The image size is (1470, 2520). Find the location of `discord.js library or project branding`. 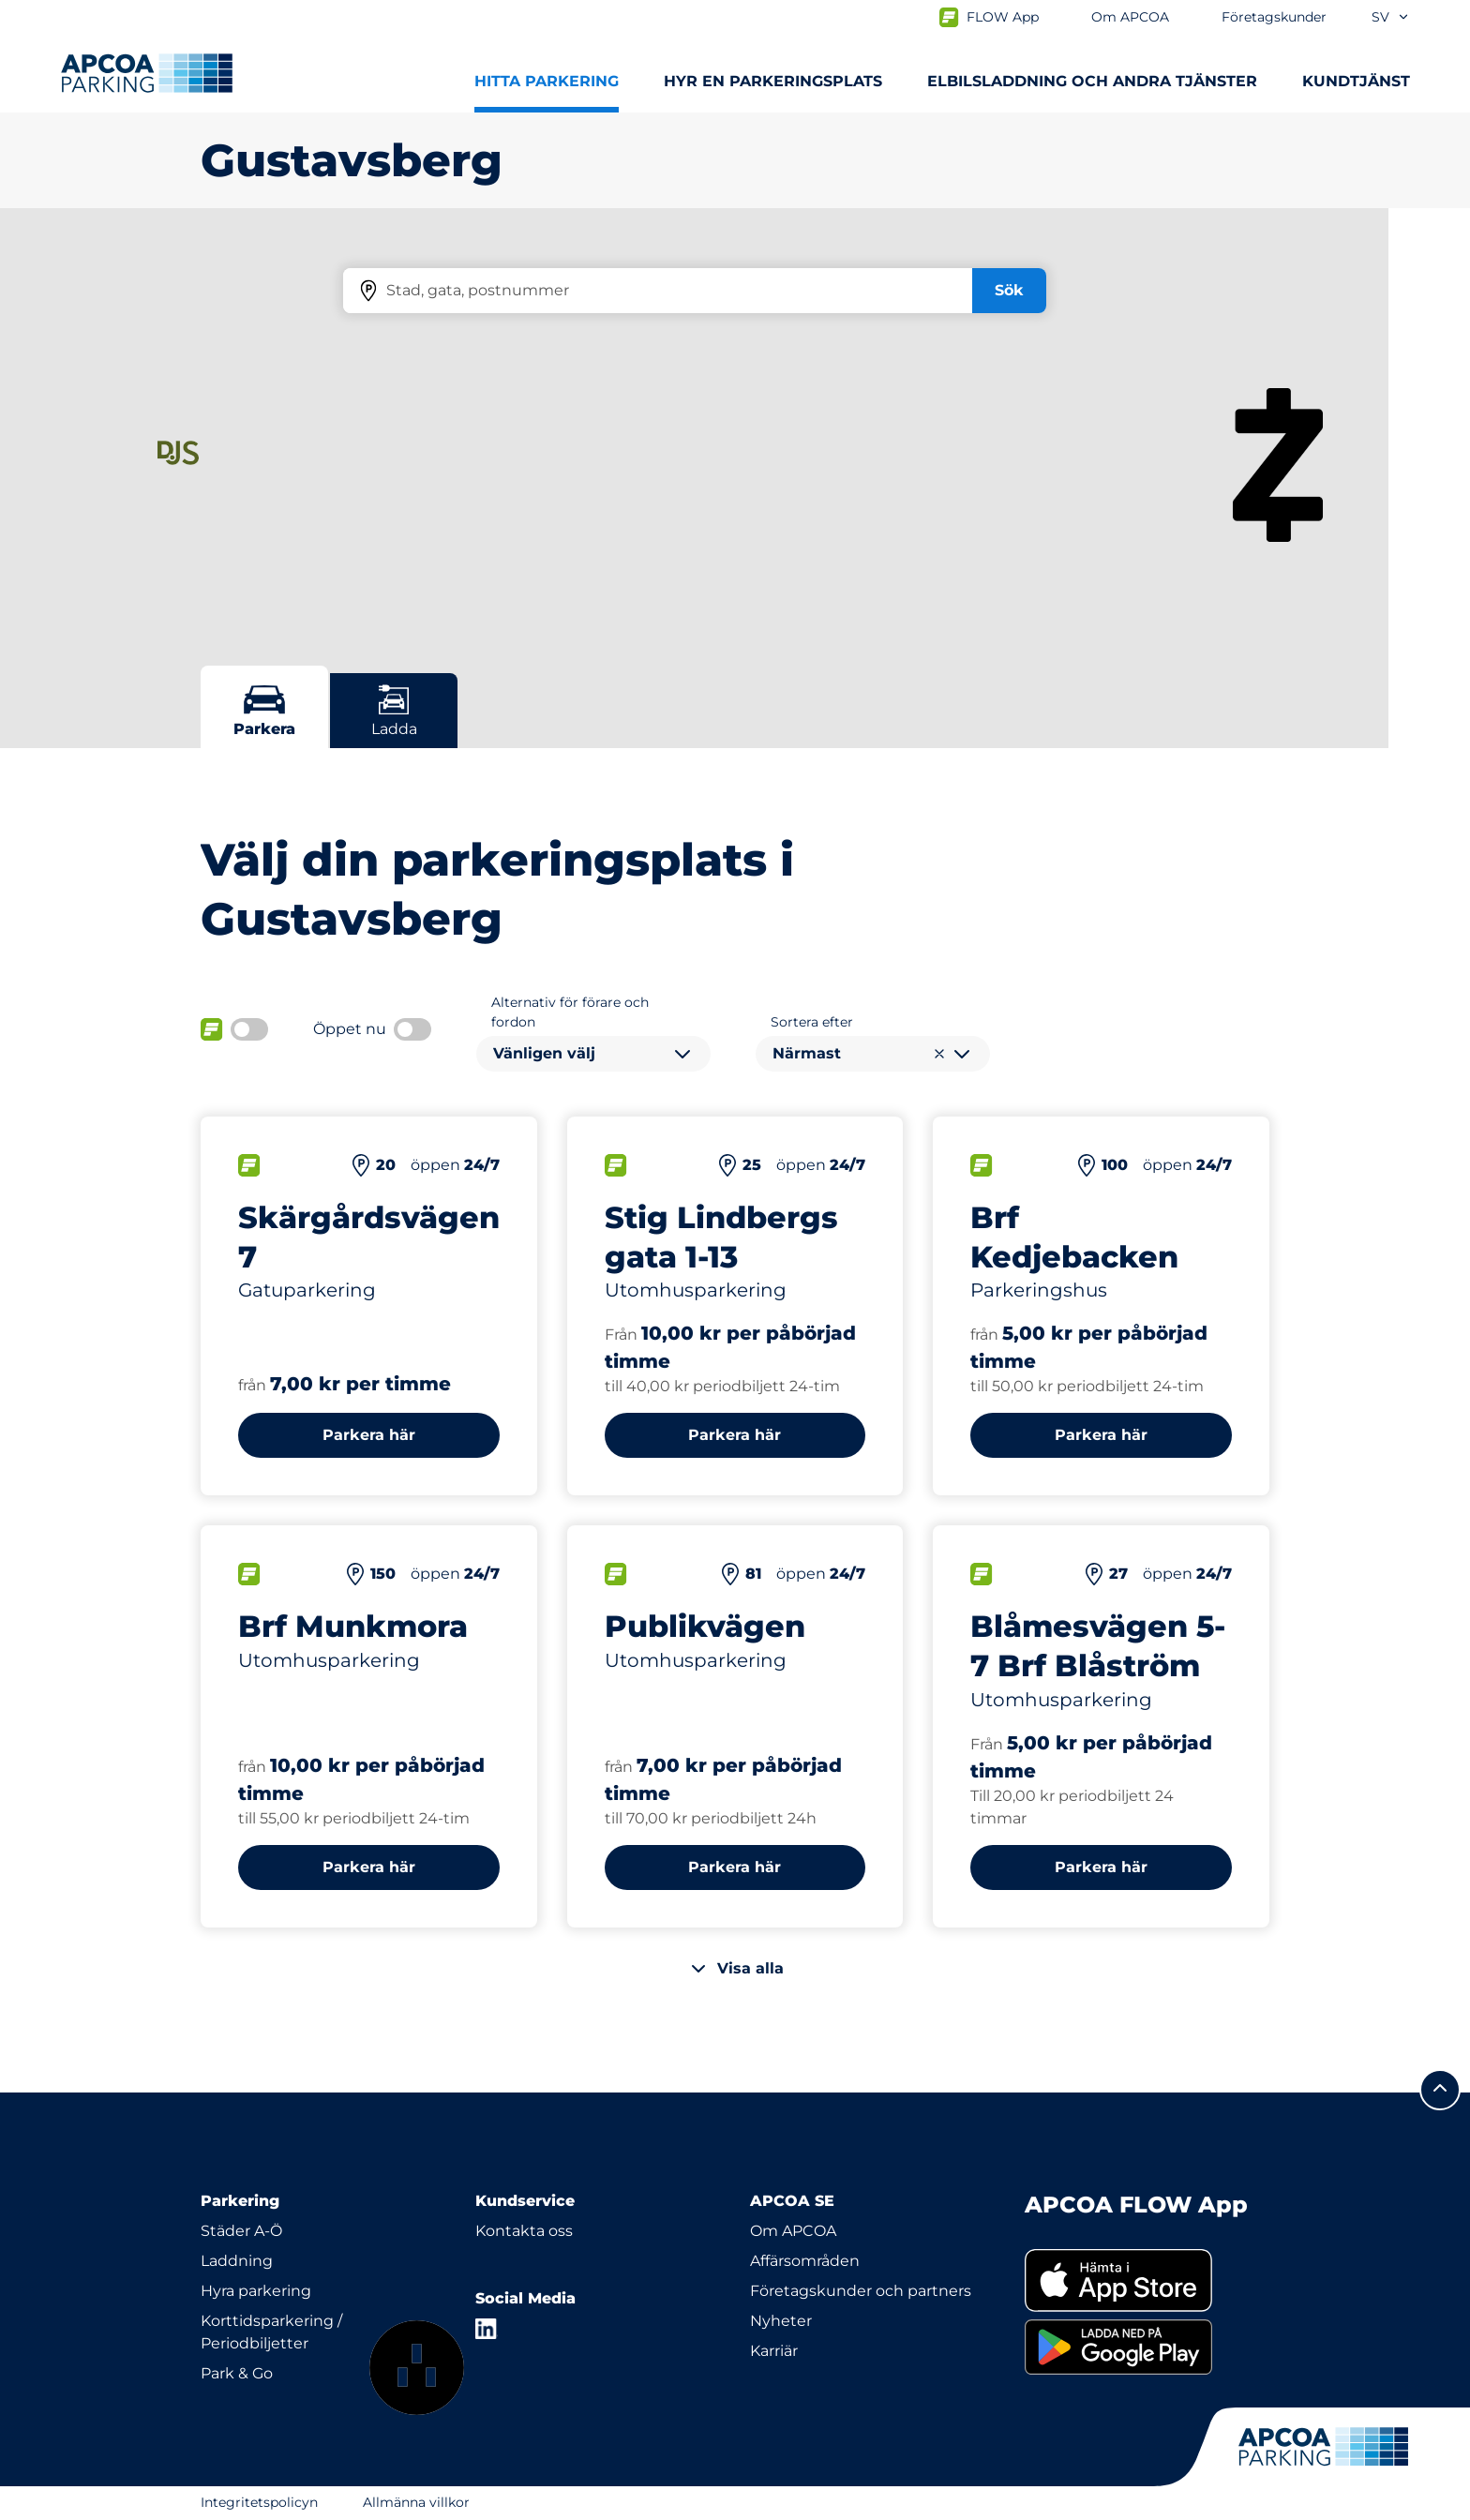

discord.js library or project branding is located at coordinates (178, 453).